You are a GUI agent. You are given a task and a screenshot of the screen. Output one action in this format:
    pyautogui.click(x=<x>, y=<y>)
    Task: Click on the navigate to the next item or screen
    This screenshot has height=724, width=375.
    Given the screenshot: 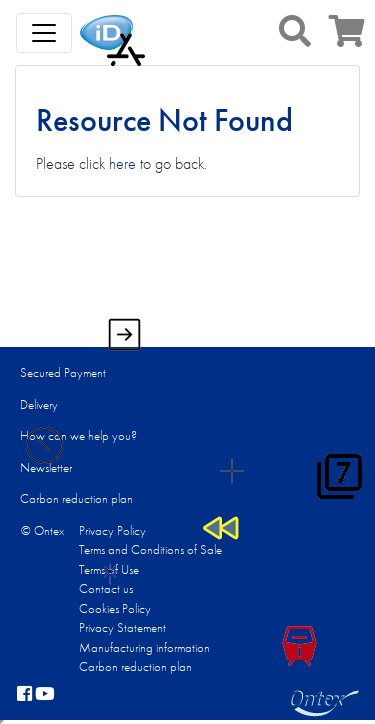 What is the action you would take?
    pyautogui.click(x=124, y=334)
    